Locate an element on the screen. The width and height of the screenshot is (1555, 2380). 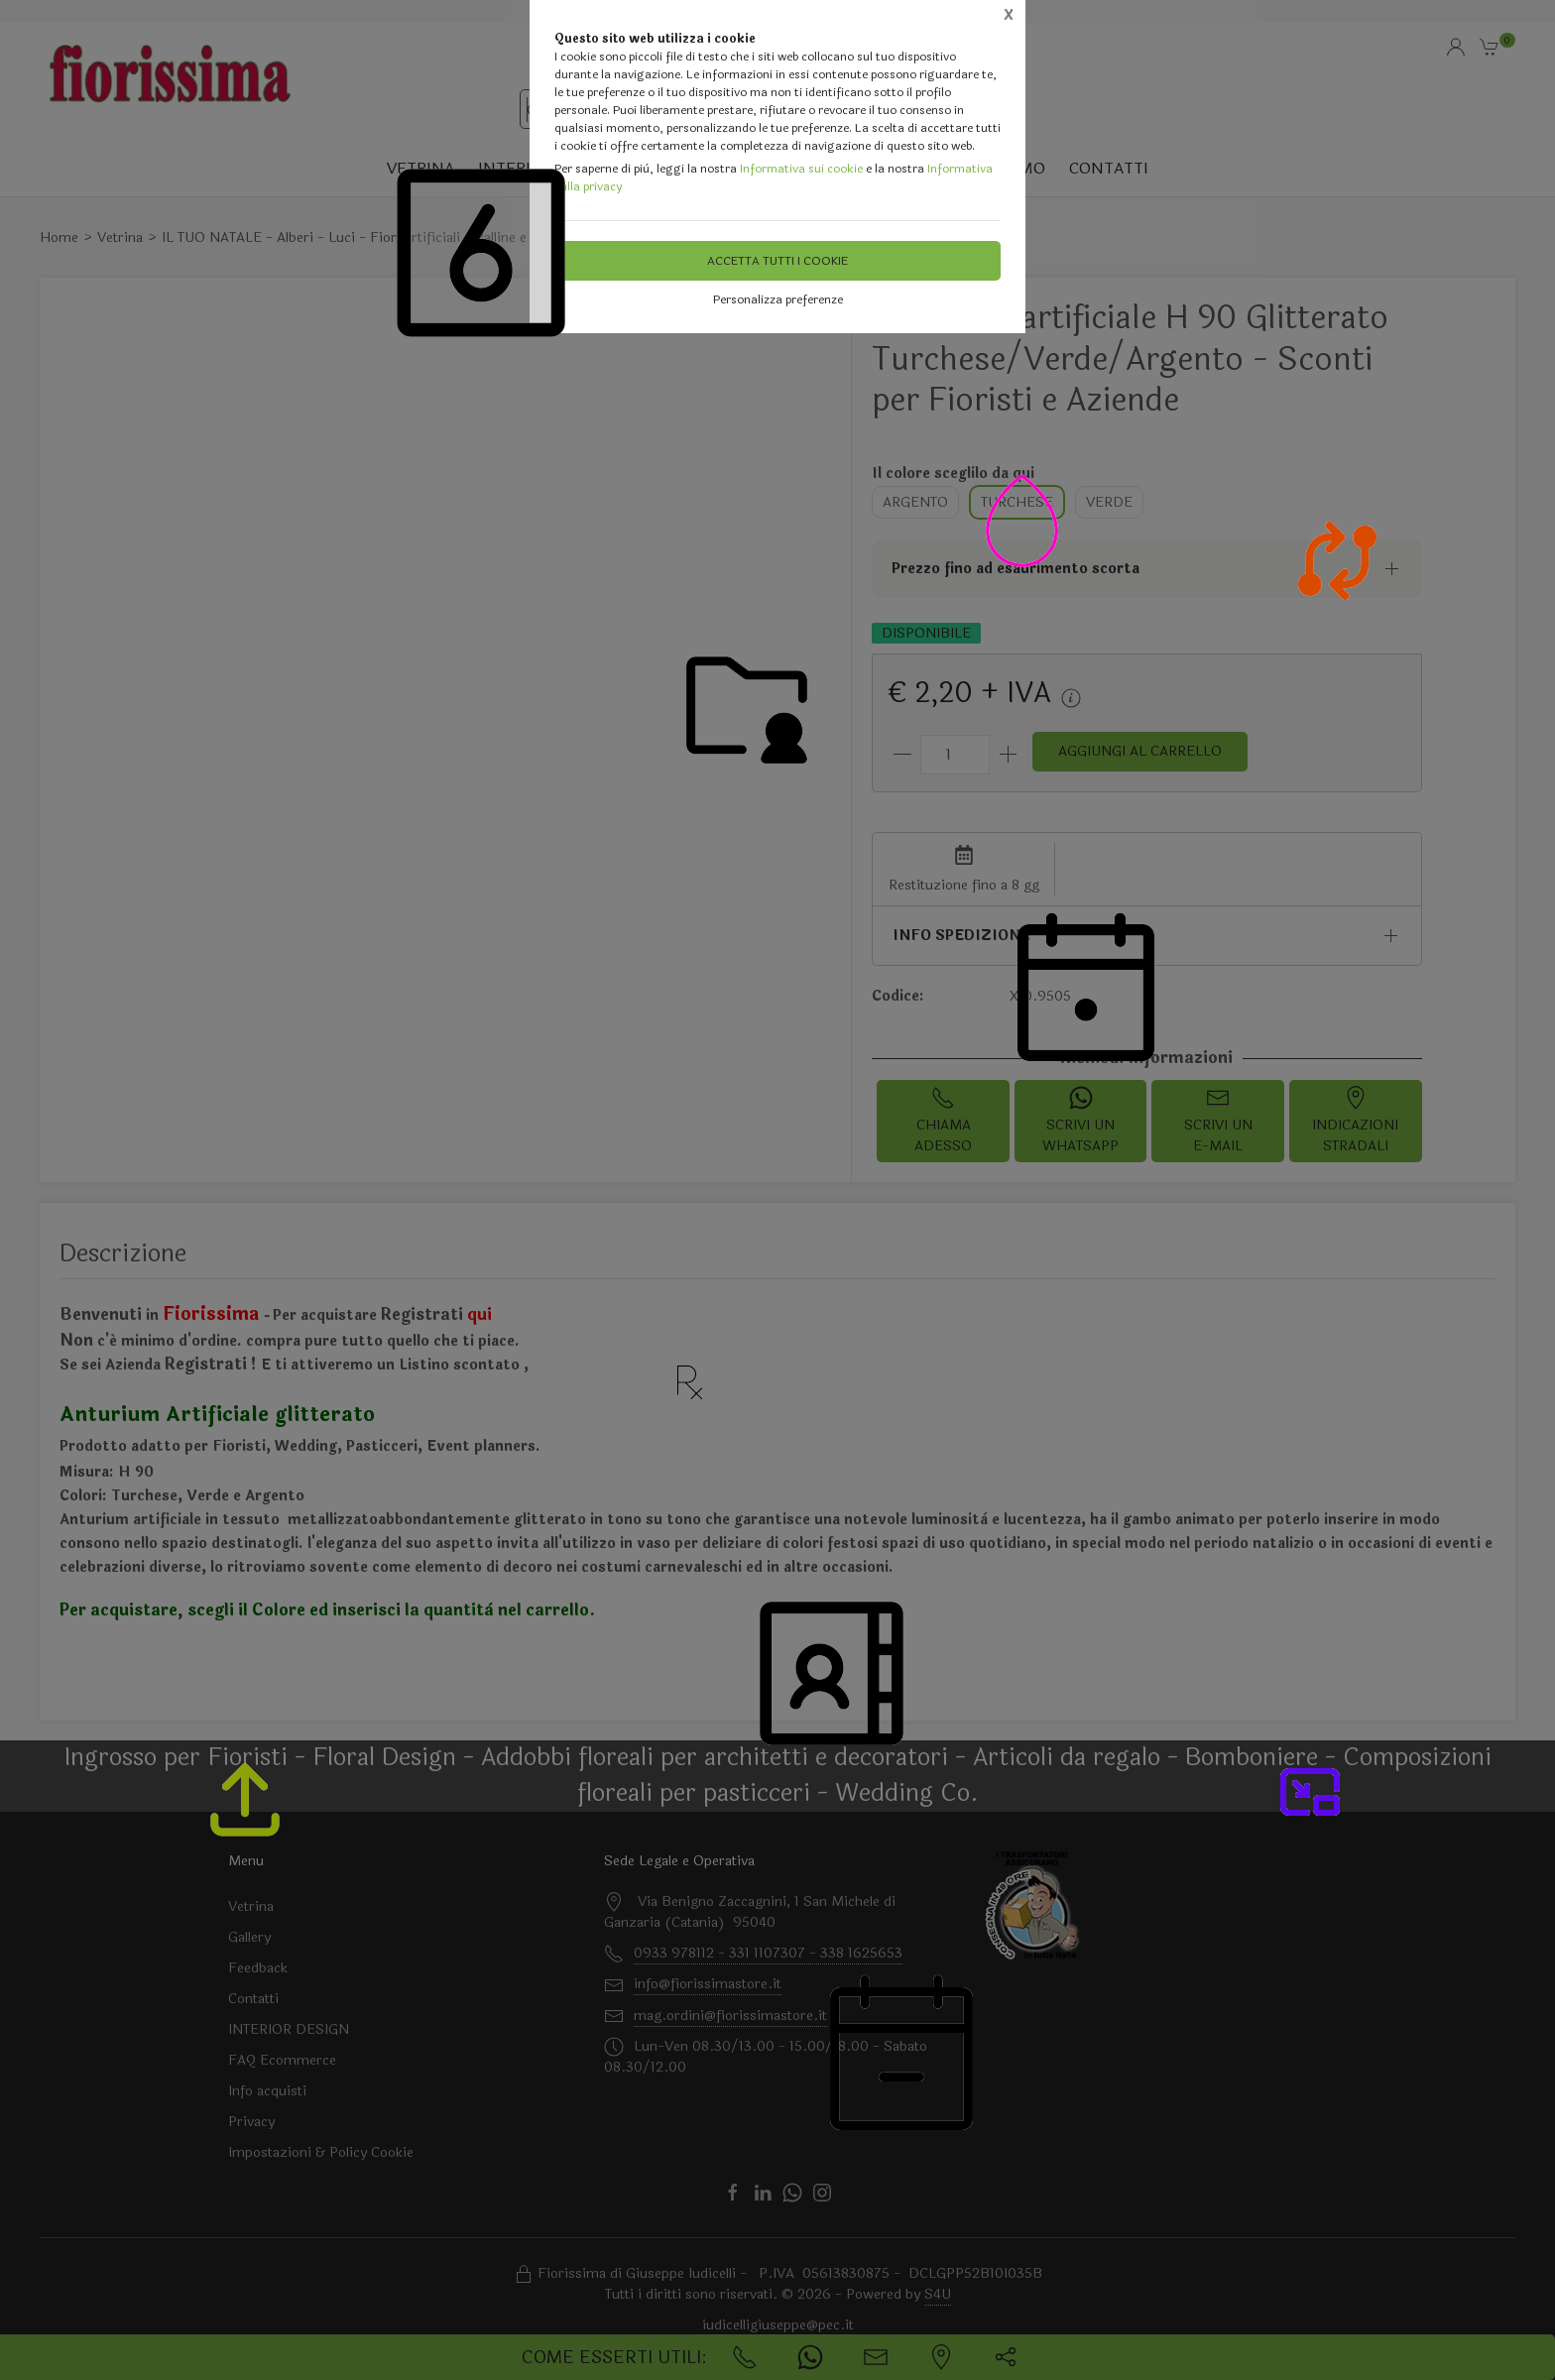
remove an event from your calendar is located at coordinates (901, 2059).